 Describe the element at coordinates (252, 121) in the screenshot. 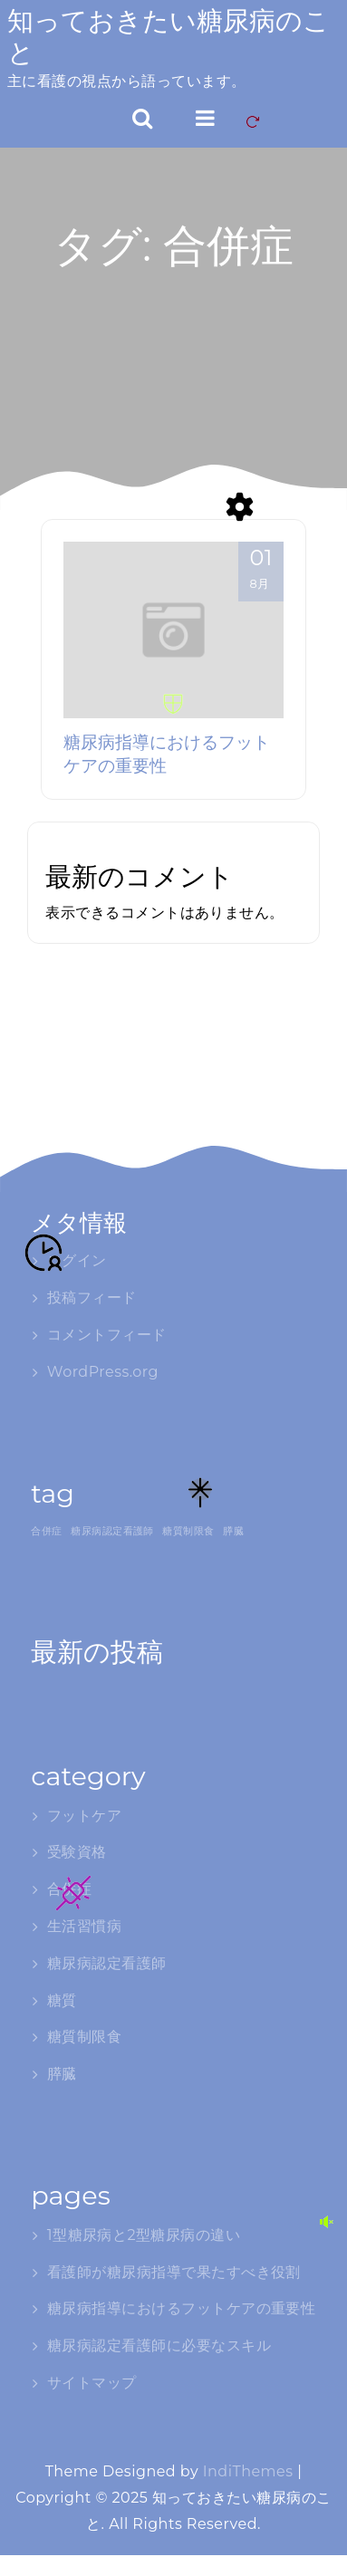

I see `refresh or reload content` at that location.